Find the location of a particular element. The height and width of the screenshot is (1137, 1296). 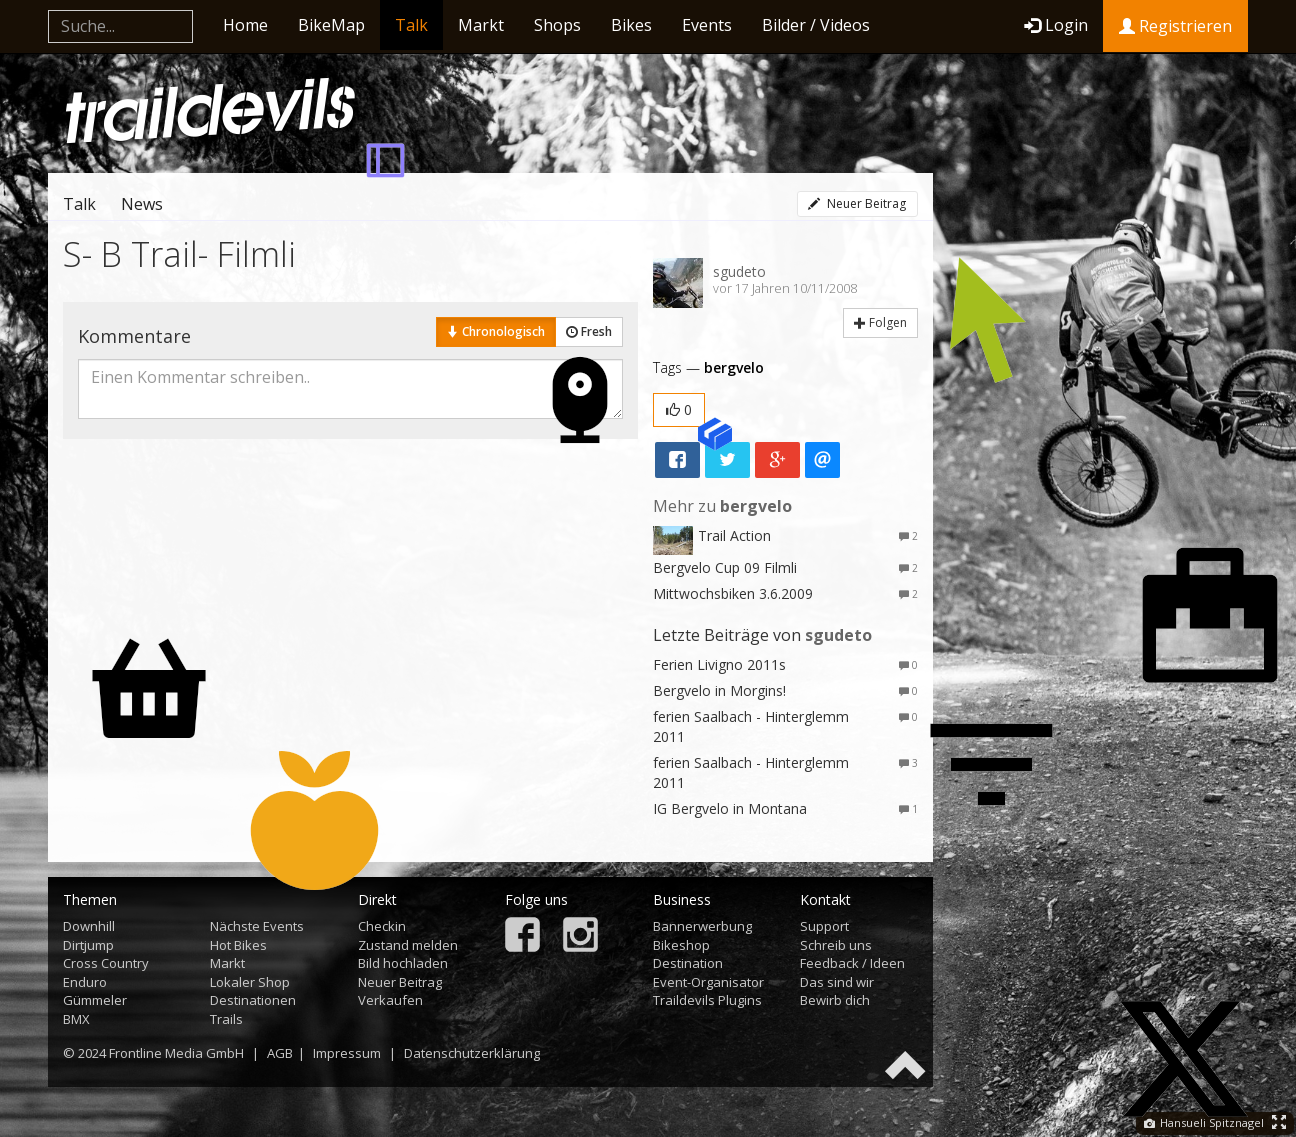

franprix grocery store app or website is located at coordinates (314, 820).